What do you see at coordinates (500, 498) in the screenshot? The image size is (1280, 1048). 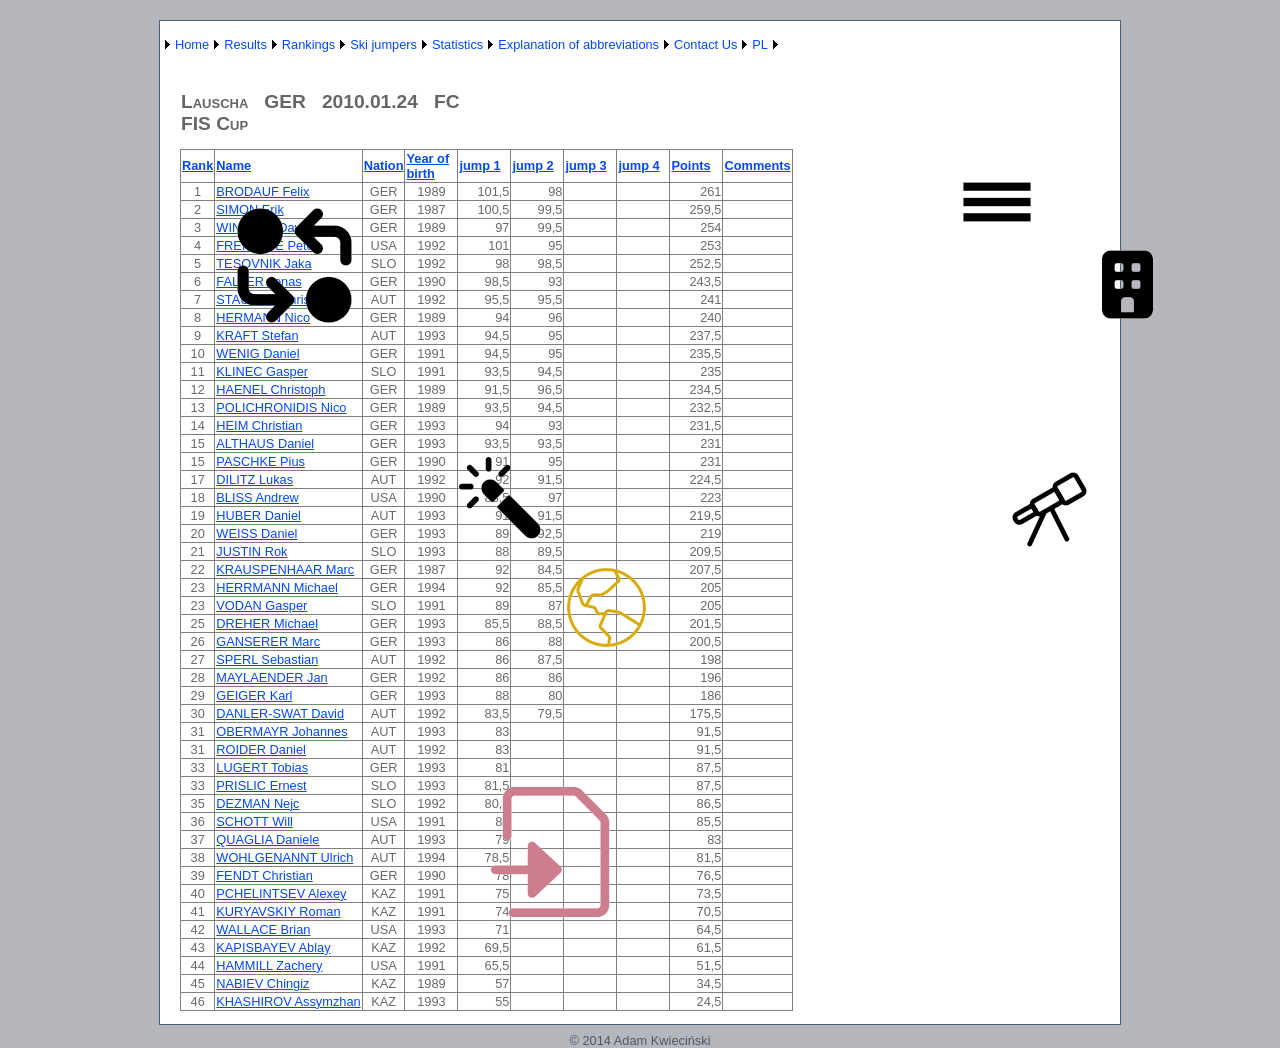 I see `apply auto-enhance or magic adjustments` at bounding box center [500, 498].